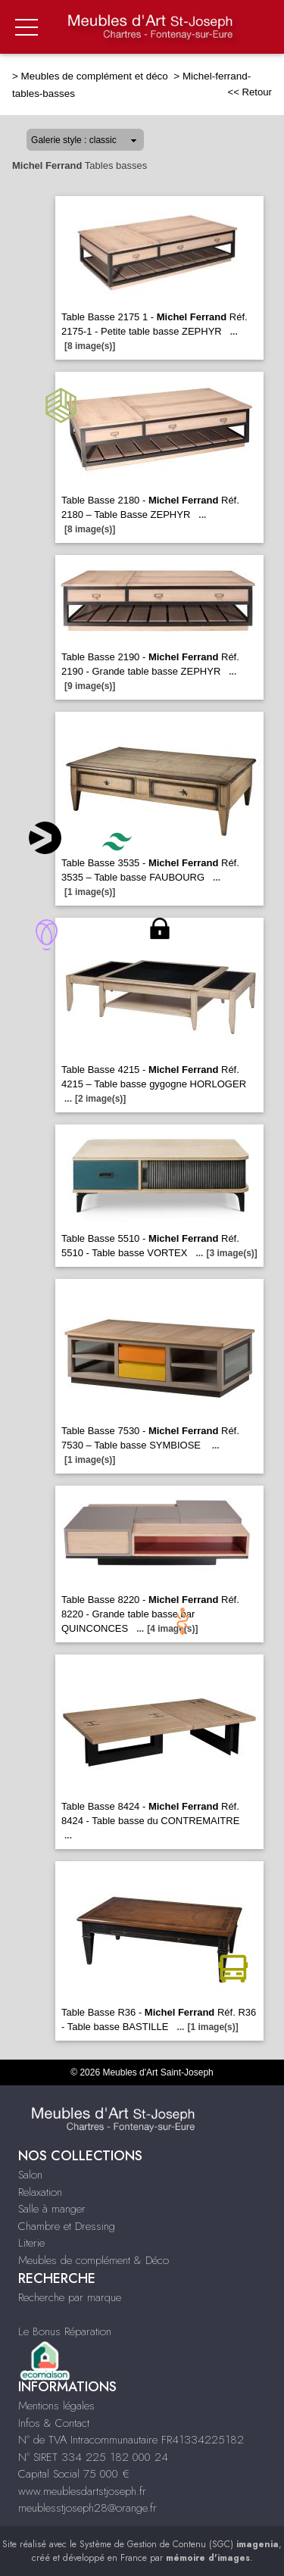 Image resolution: width=284 pixels, height=2576 pixels. Describe the element at coordinates (61, 405) in the screenshot. I see `open badges platform logo` at that location.